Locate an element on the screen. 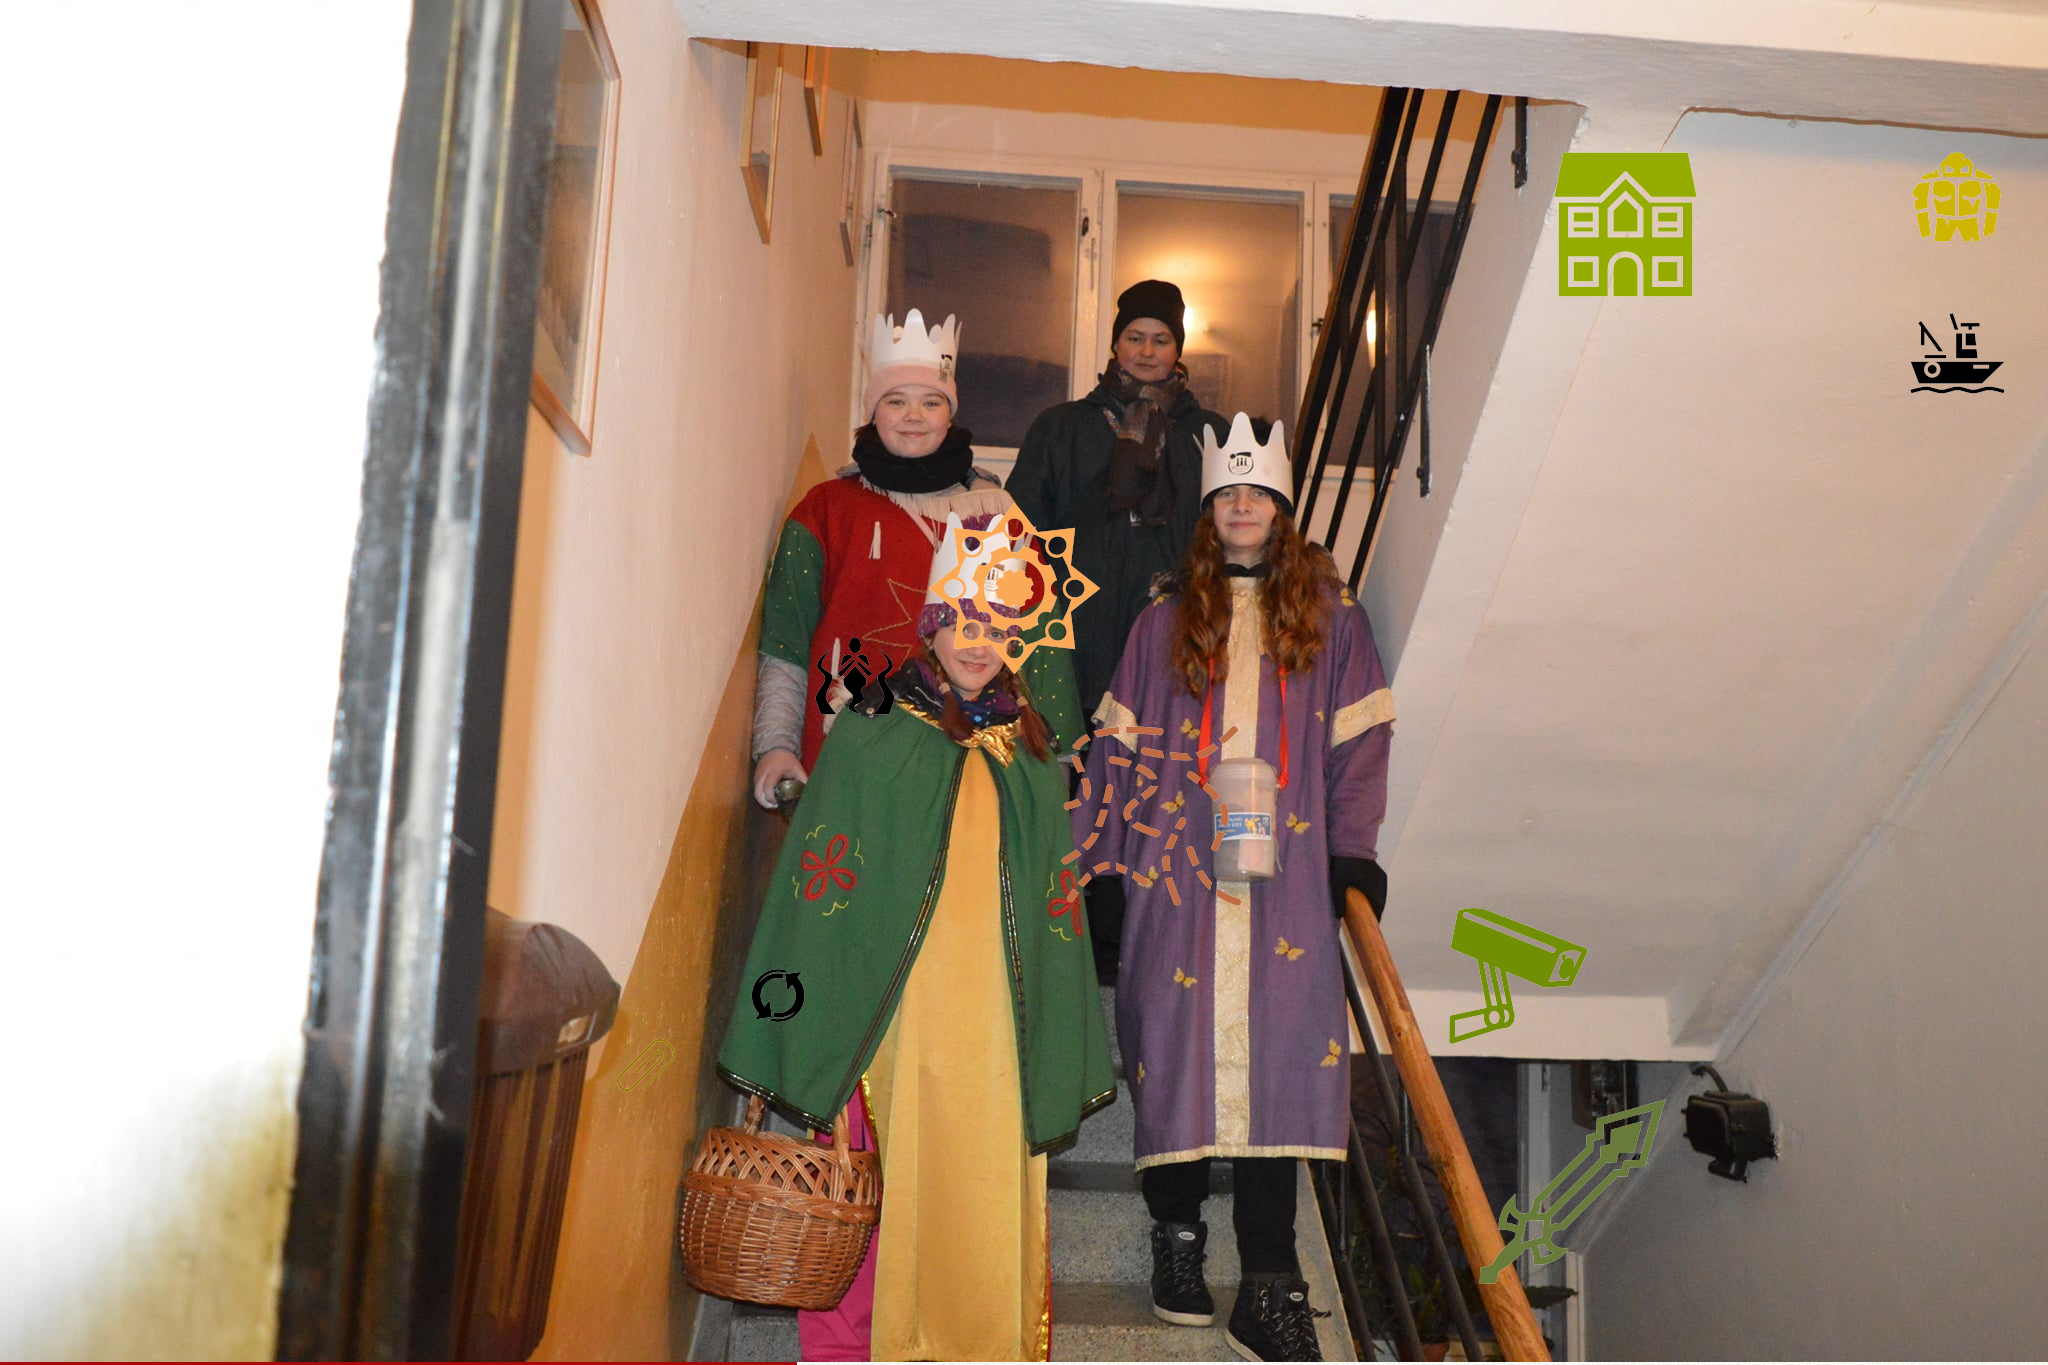  equip a legendary or rare weapon is located at coordinates (1572, 1191).